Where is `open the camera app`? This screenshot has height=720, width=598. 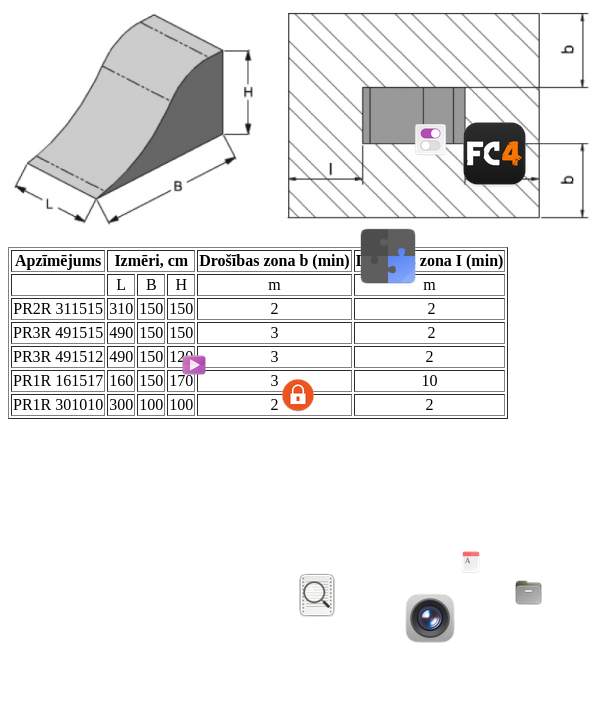
open the camera app is located at coordinates (430, 618).